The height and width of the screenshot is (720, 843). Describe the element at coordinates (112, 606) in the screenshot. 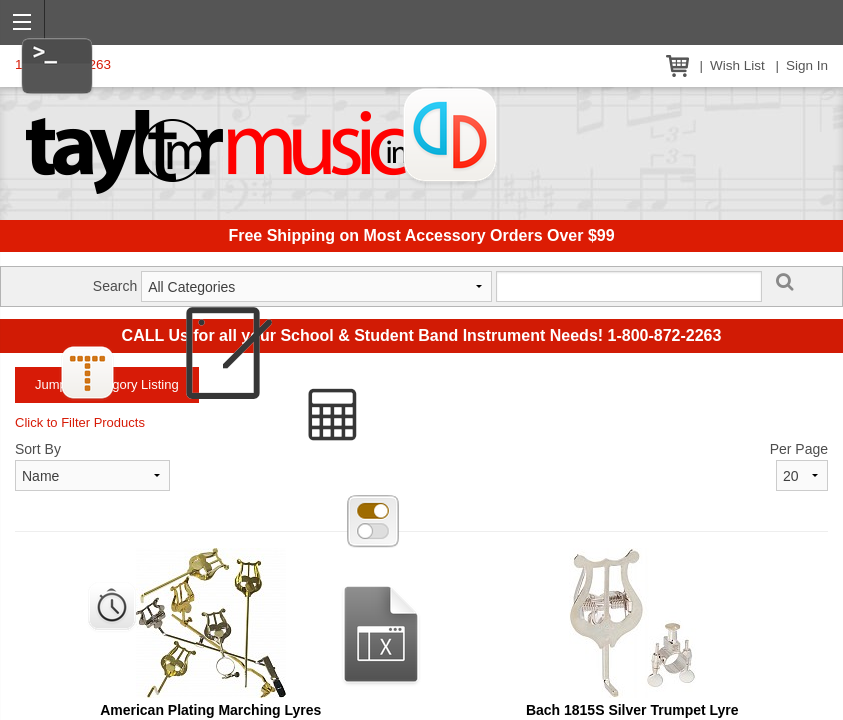

I see `open pomidor timer app` at that location.